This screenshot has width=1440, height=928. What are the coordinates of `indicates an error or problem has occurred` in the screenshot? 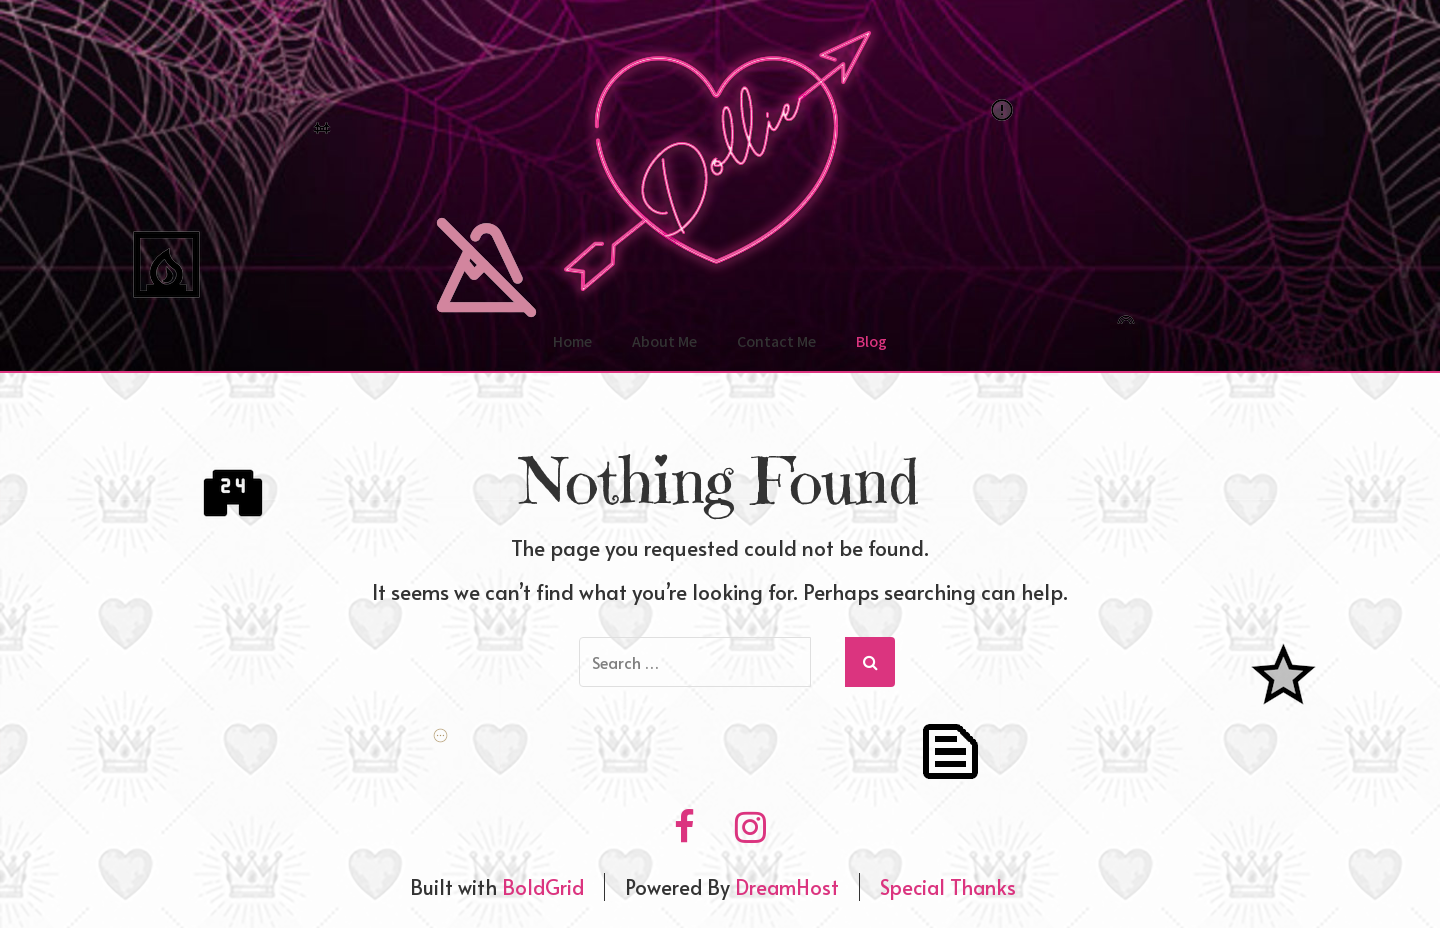 It's located at (1002, 110).